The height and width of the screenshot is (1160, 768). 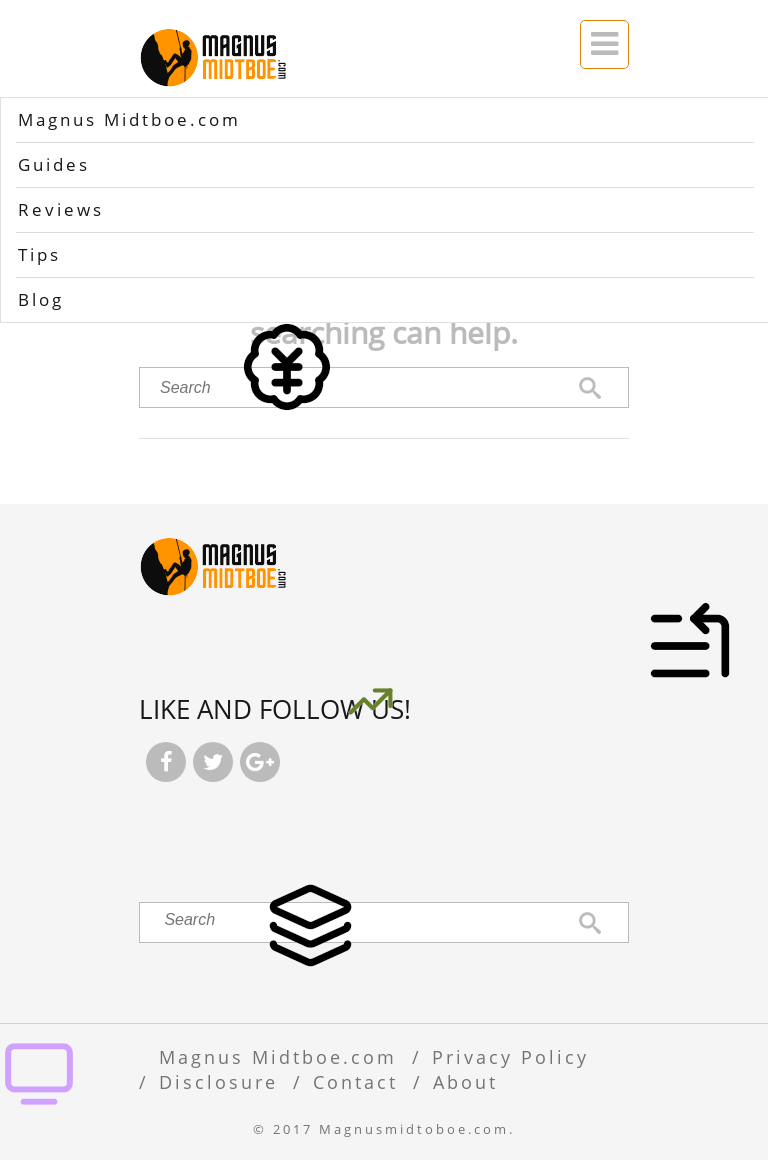 I want to click on view trending or popular content, so click(x=370, y=701).